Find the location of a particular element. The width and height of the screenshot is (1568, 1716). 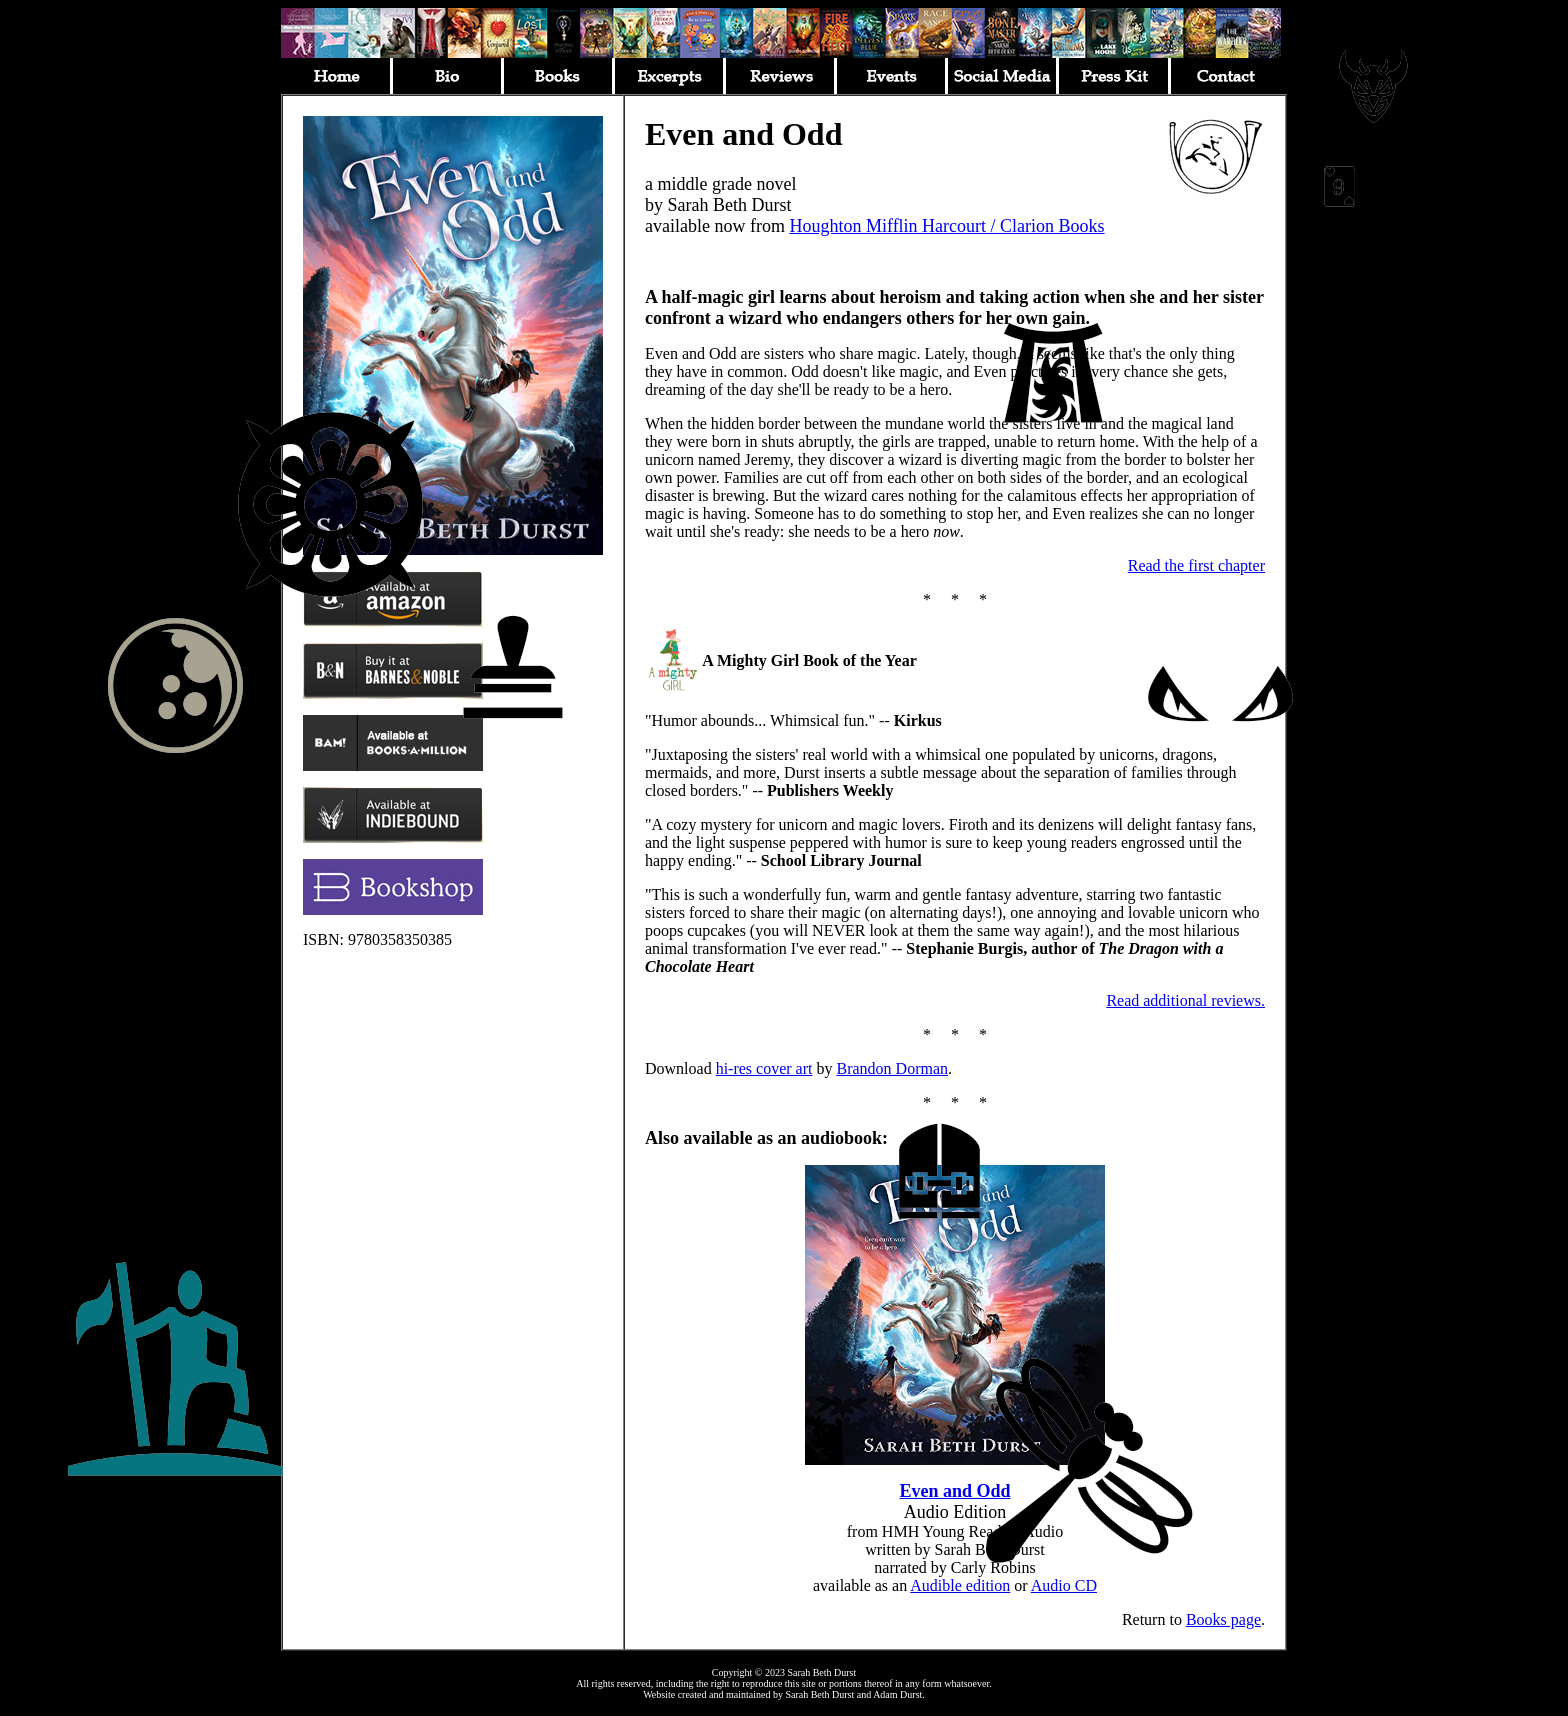

enter a magic portal or dimensional gateway is located at coordinates (1053, 373).